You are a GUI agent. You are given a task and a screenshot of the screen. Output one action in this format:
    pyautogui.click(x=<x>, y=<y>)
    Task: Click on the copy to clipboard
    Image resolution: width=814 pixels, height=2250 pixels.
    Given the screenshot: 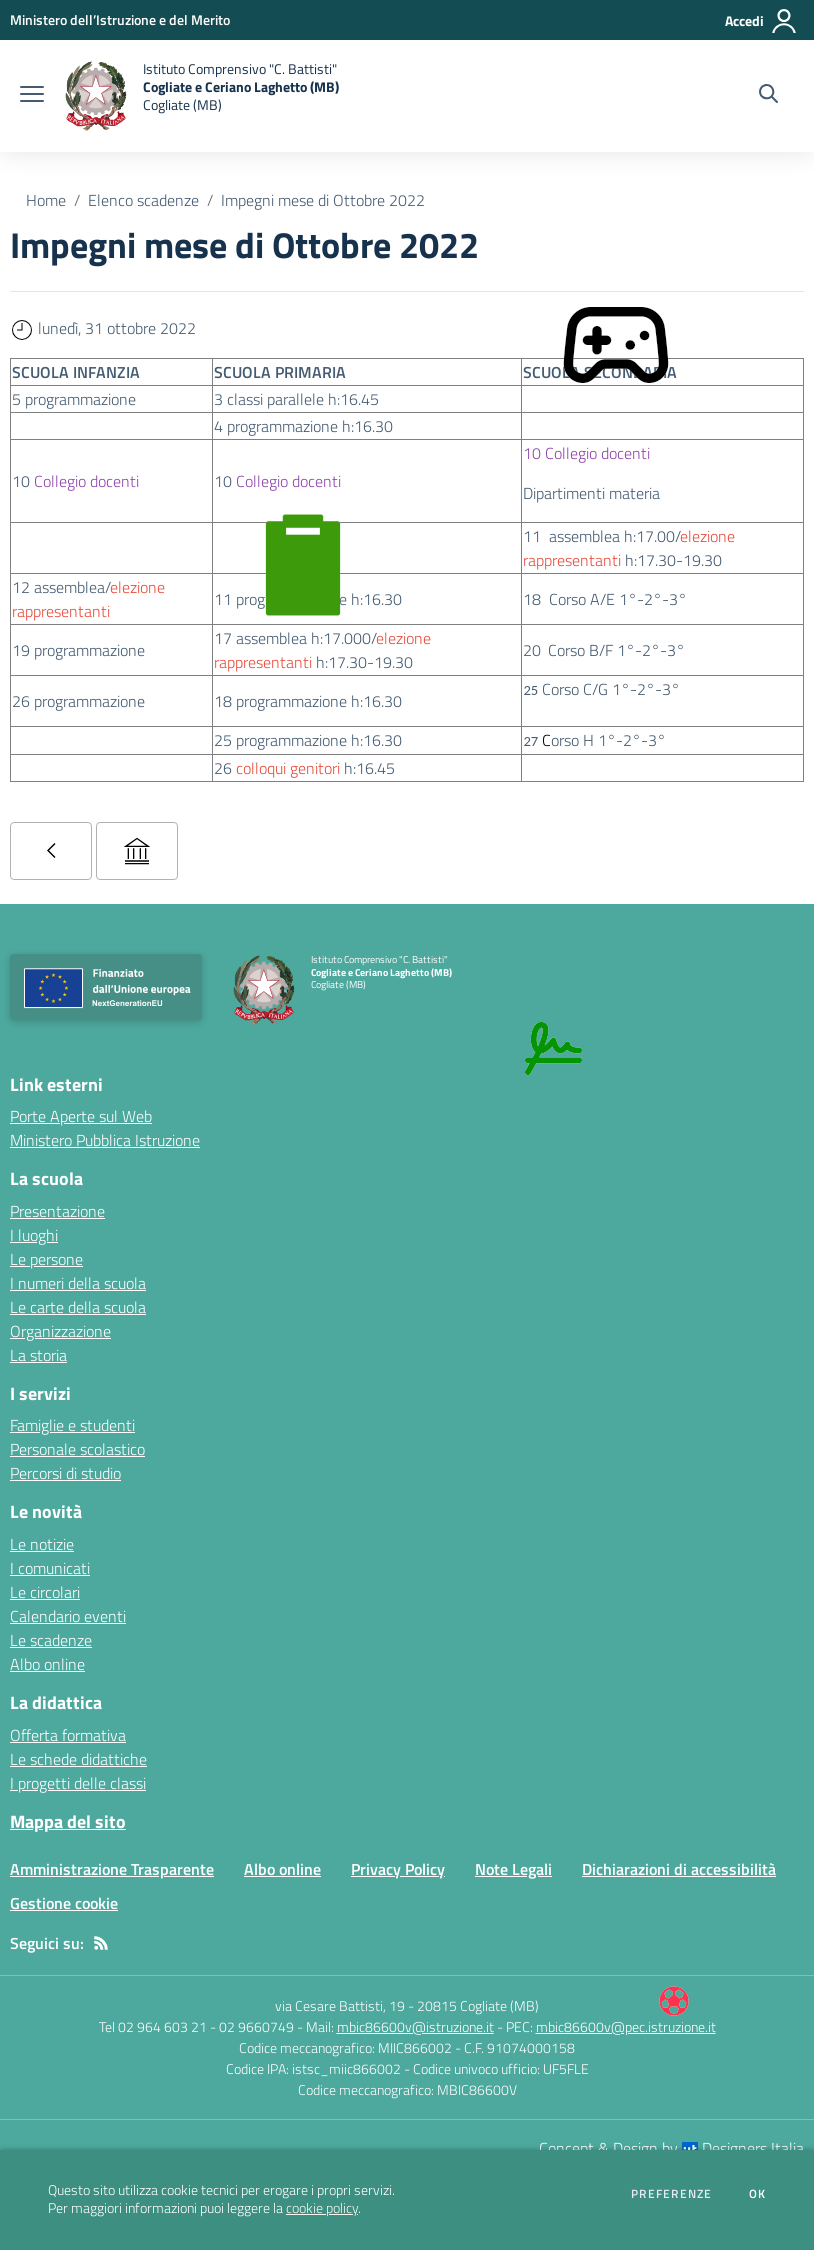 What is the action you would take?
    pyautogui.click(x=303, y=565)
    